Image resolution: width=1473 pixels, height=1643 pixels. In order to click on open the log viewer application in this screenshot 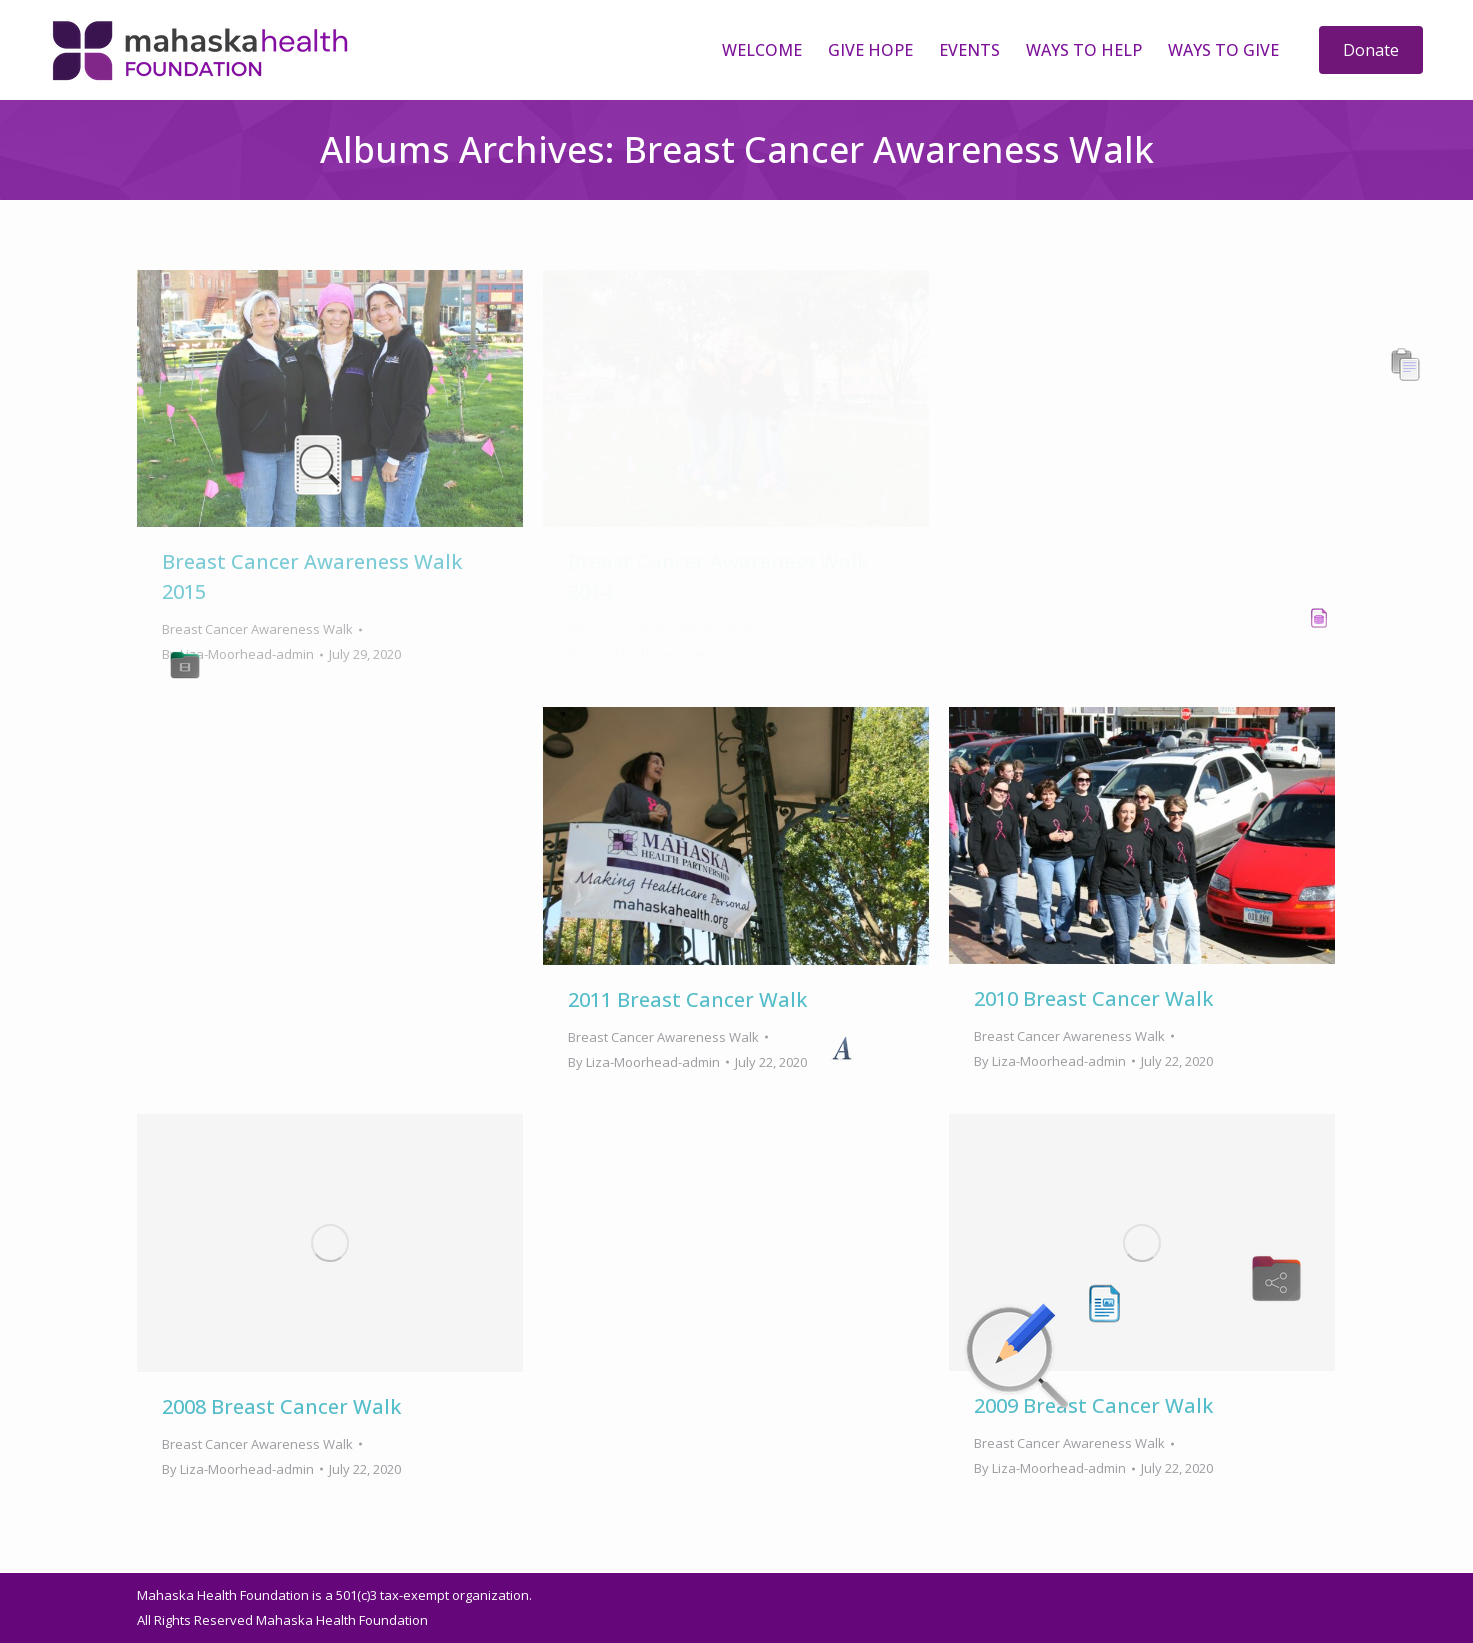, I will do `click(318, 465)`.